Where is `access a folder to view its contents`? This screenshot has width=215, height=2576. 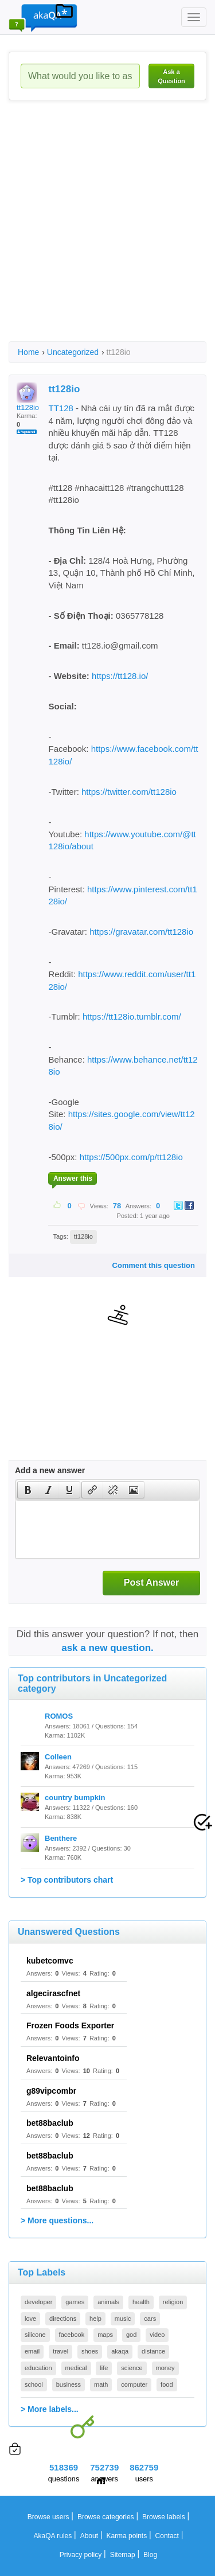 access a folder to view its contents is located at coordinates (64, 11).